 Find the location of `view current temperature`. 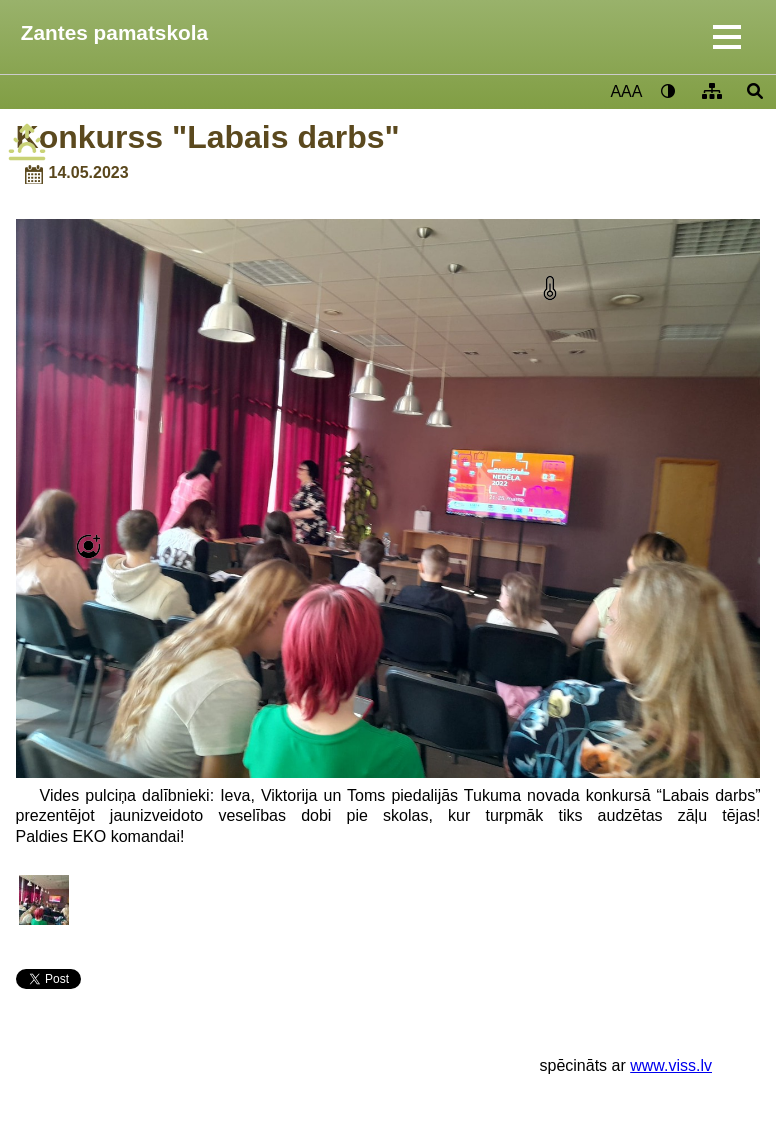

view current temperature is located at coordinates (550, 288).